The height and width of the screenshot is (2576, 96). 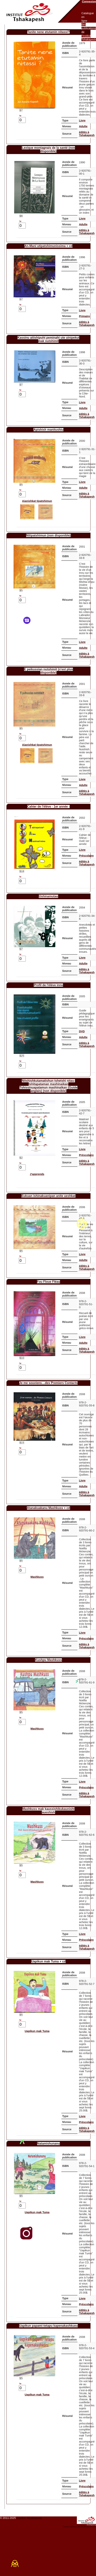 I want to click on sign in with Google, so click(x=43, y=855).